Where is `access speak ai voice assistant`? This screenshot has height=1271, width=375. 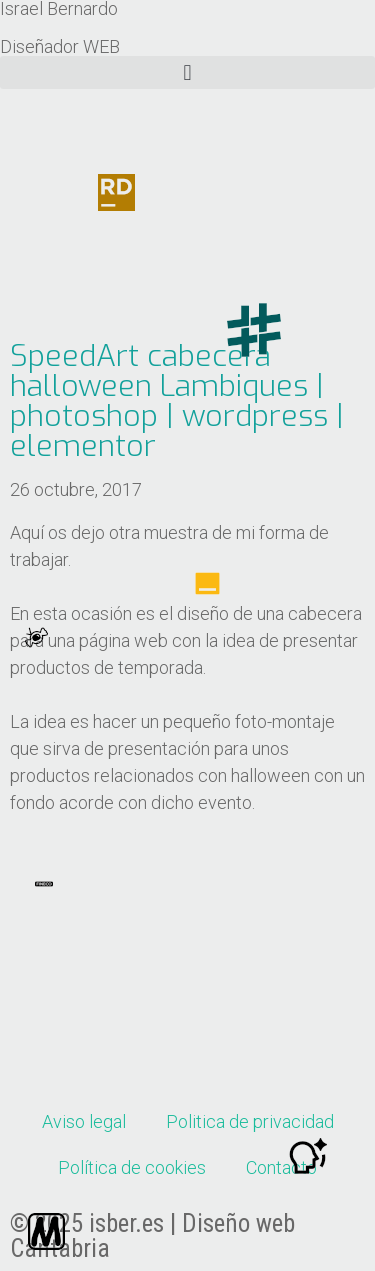
access speak ai voice assistant is located at coordinates (307, 1157).